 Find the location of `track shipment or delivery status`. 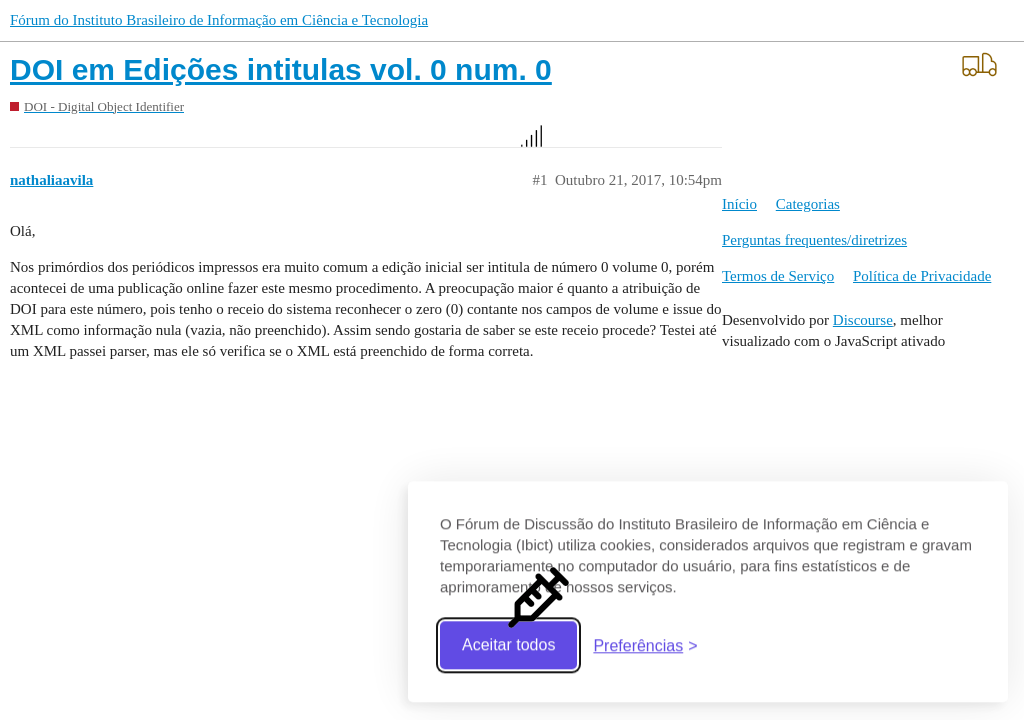

track shipment or delivery status is located at coordinates (979, 64).